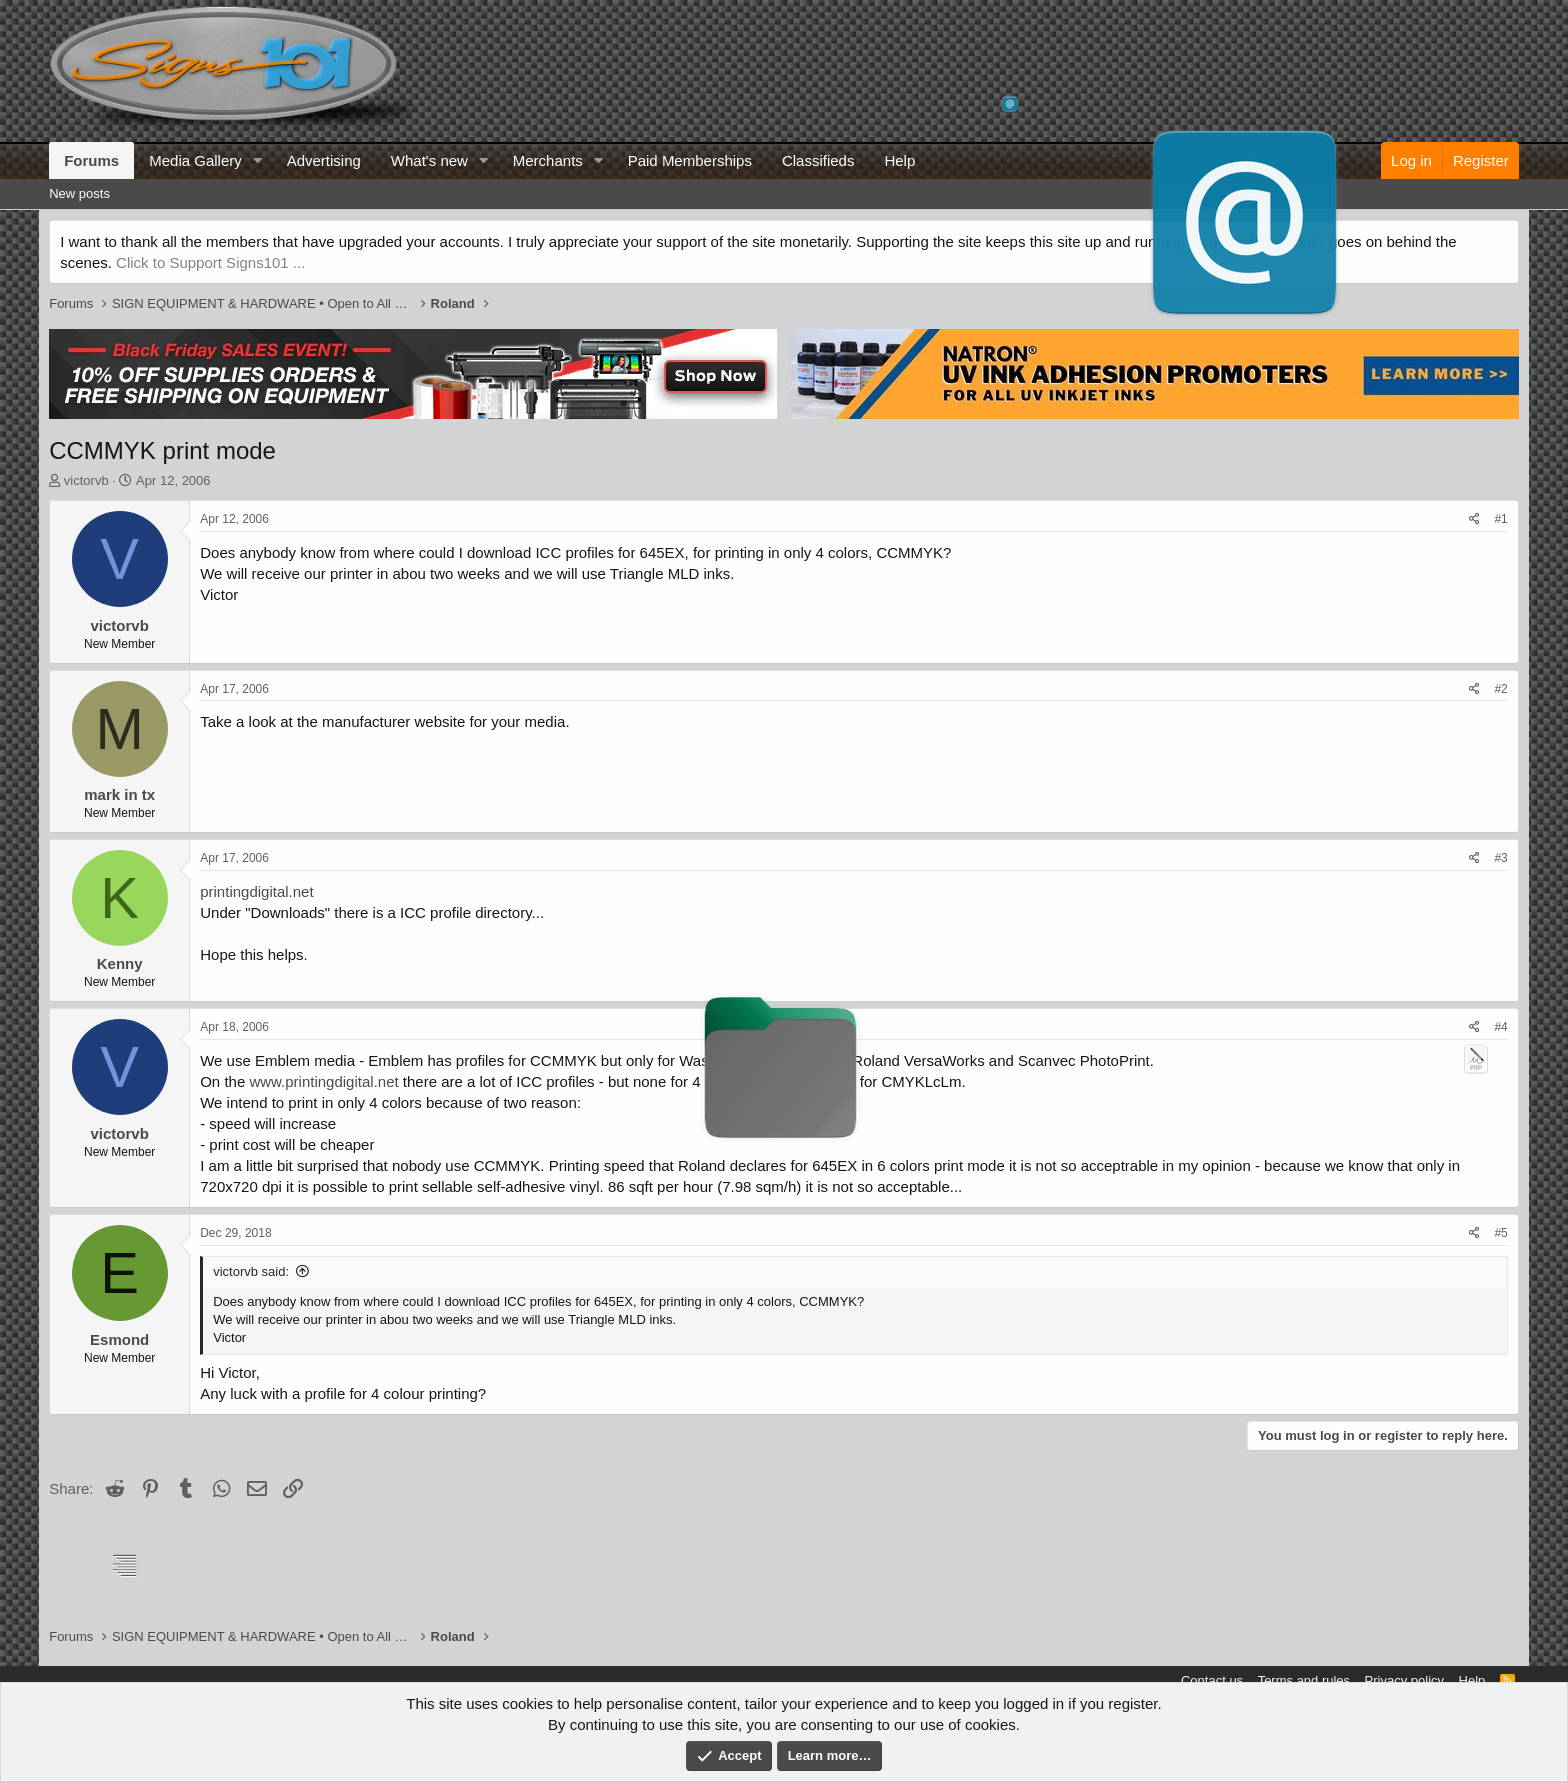 This screenshot has height=1782, width=1568. I want to click on access online accounts settings, so click(1010, 104).